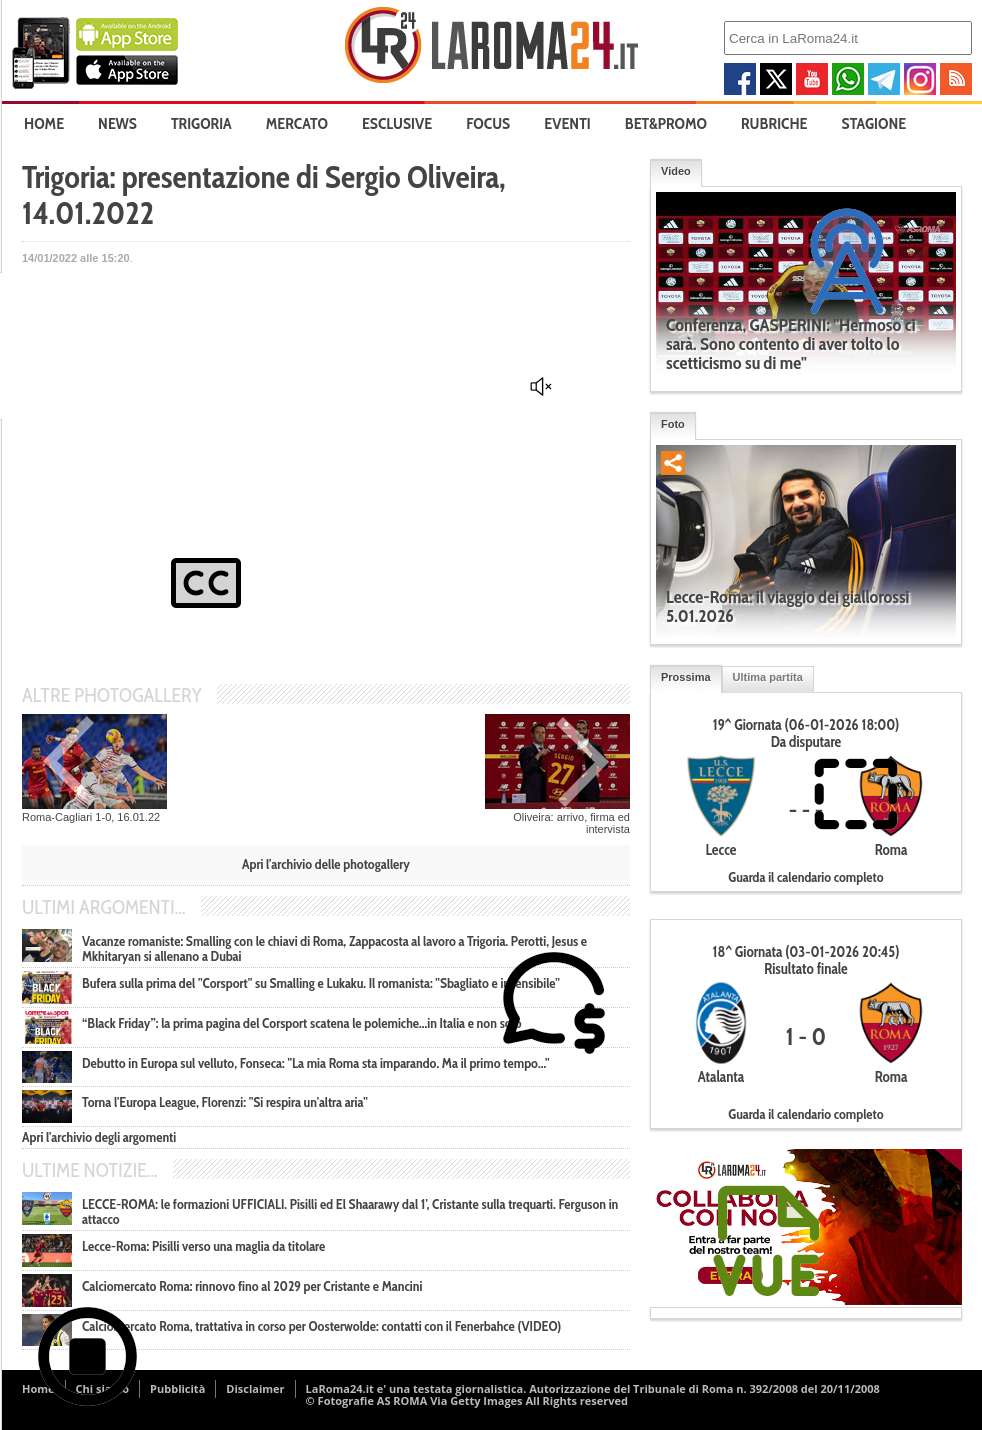 The image size is (982, 1430). What do you see at coordinates (206, 583) in the screenshot?
I see `enable closed captions for video content` at bounding box center [206, 583].